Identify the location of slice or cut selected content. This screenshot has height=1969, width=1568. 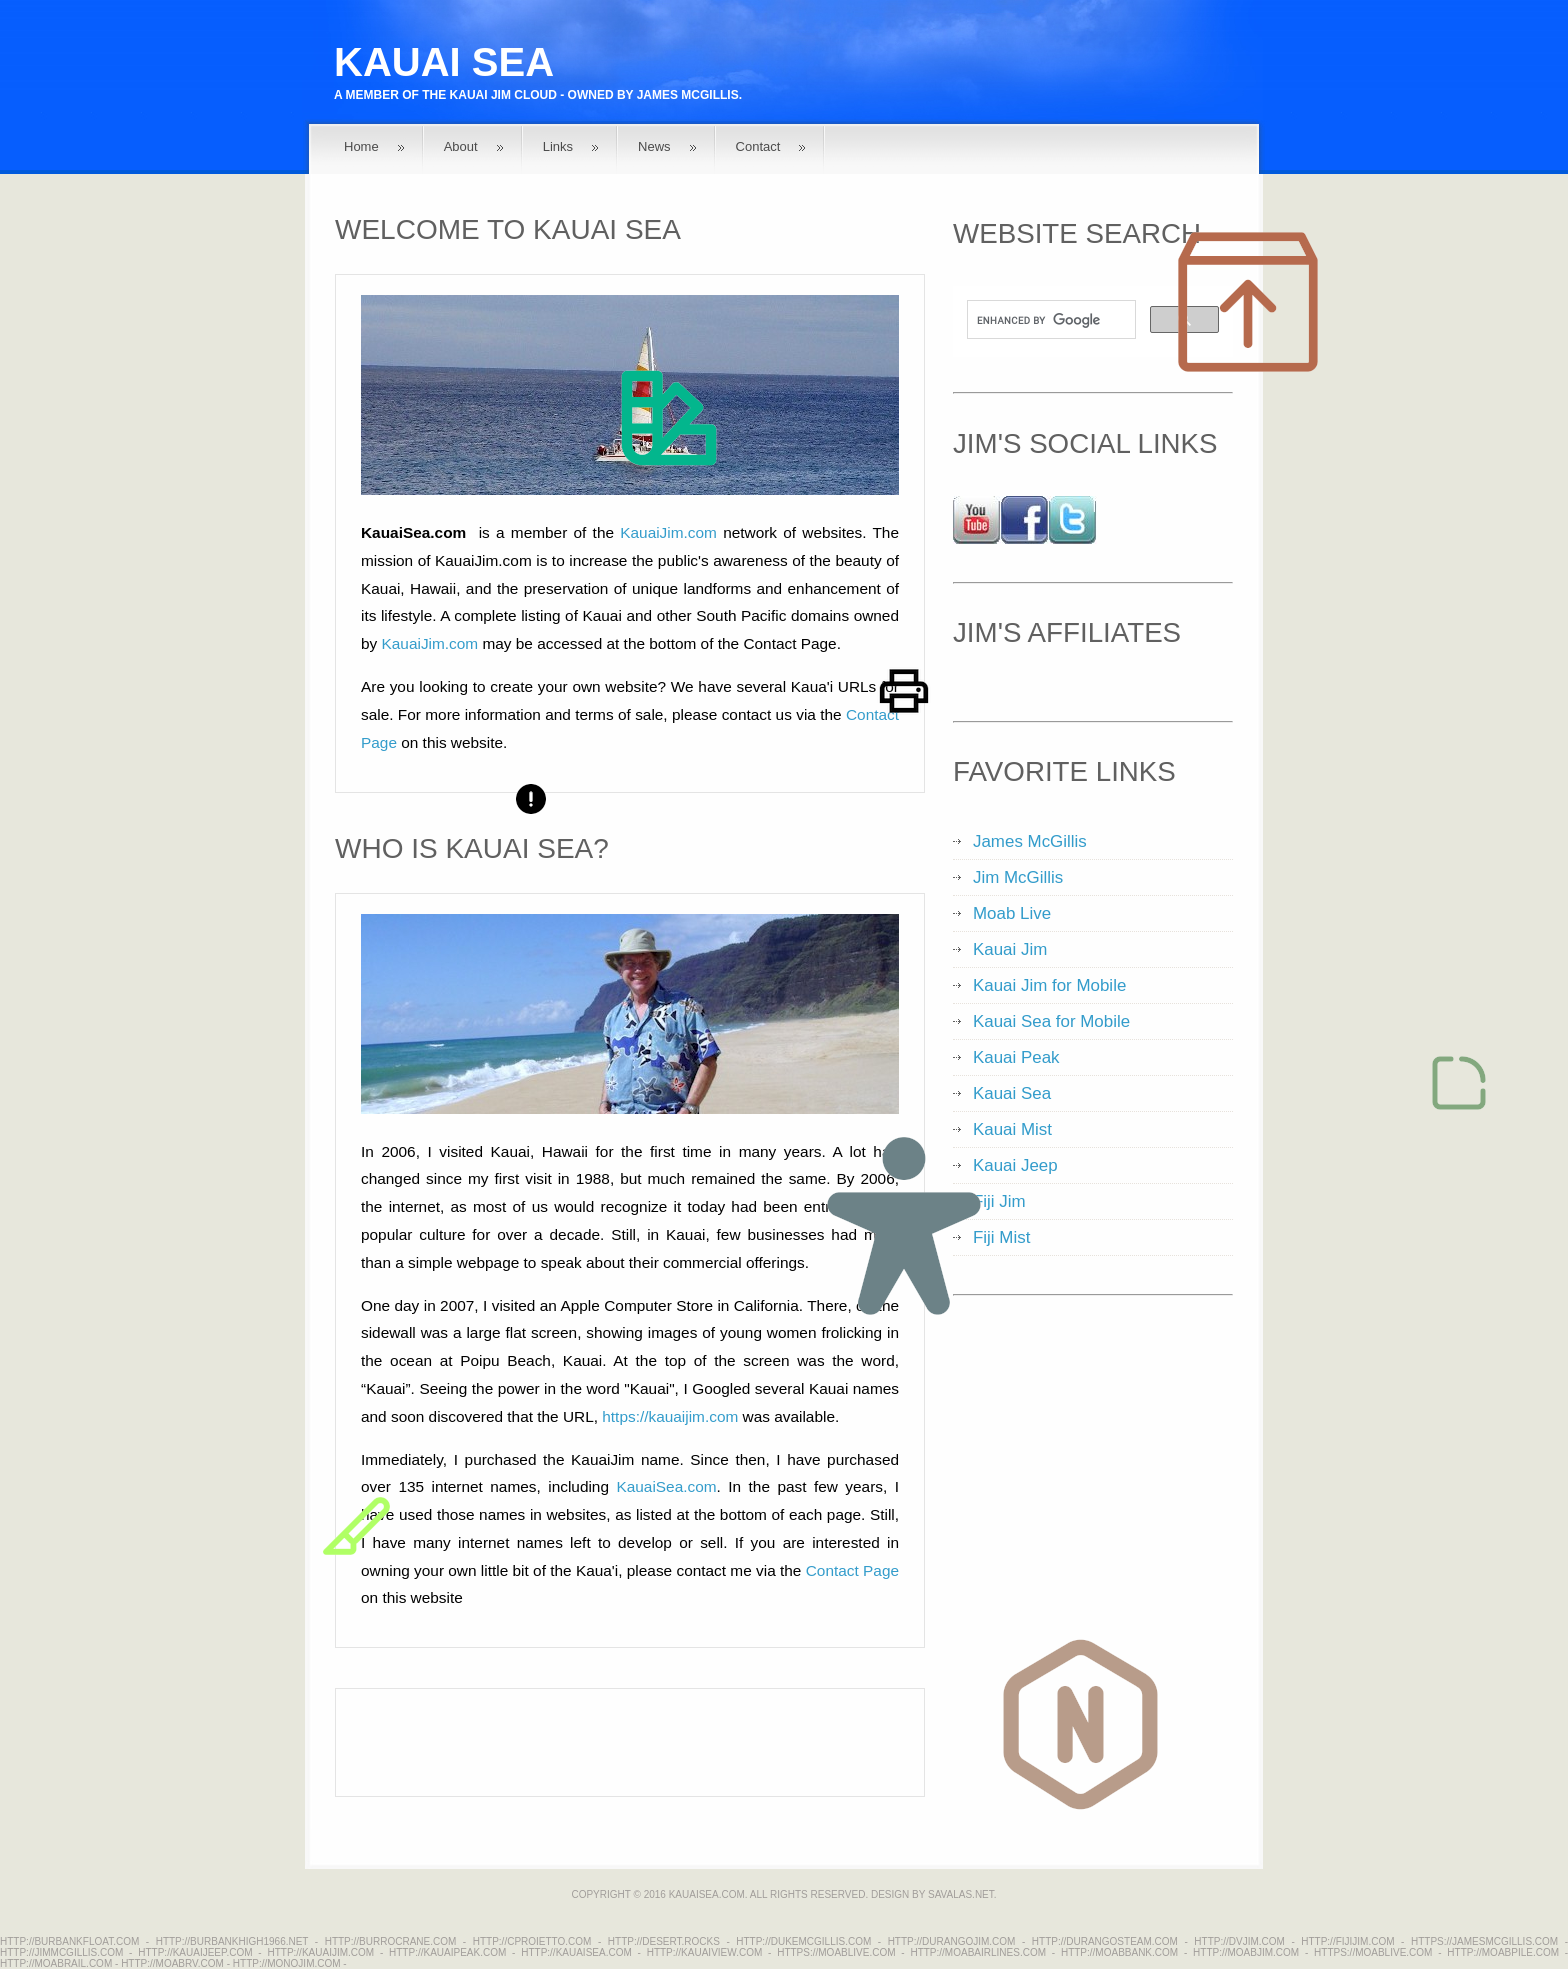
(356, 1527).